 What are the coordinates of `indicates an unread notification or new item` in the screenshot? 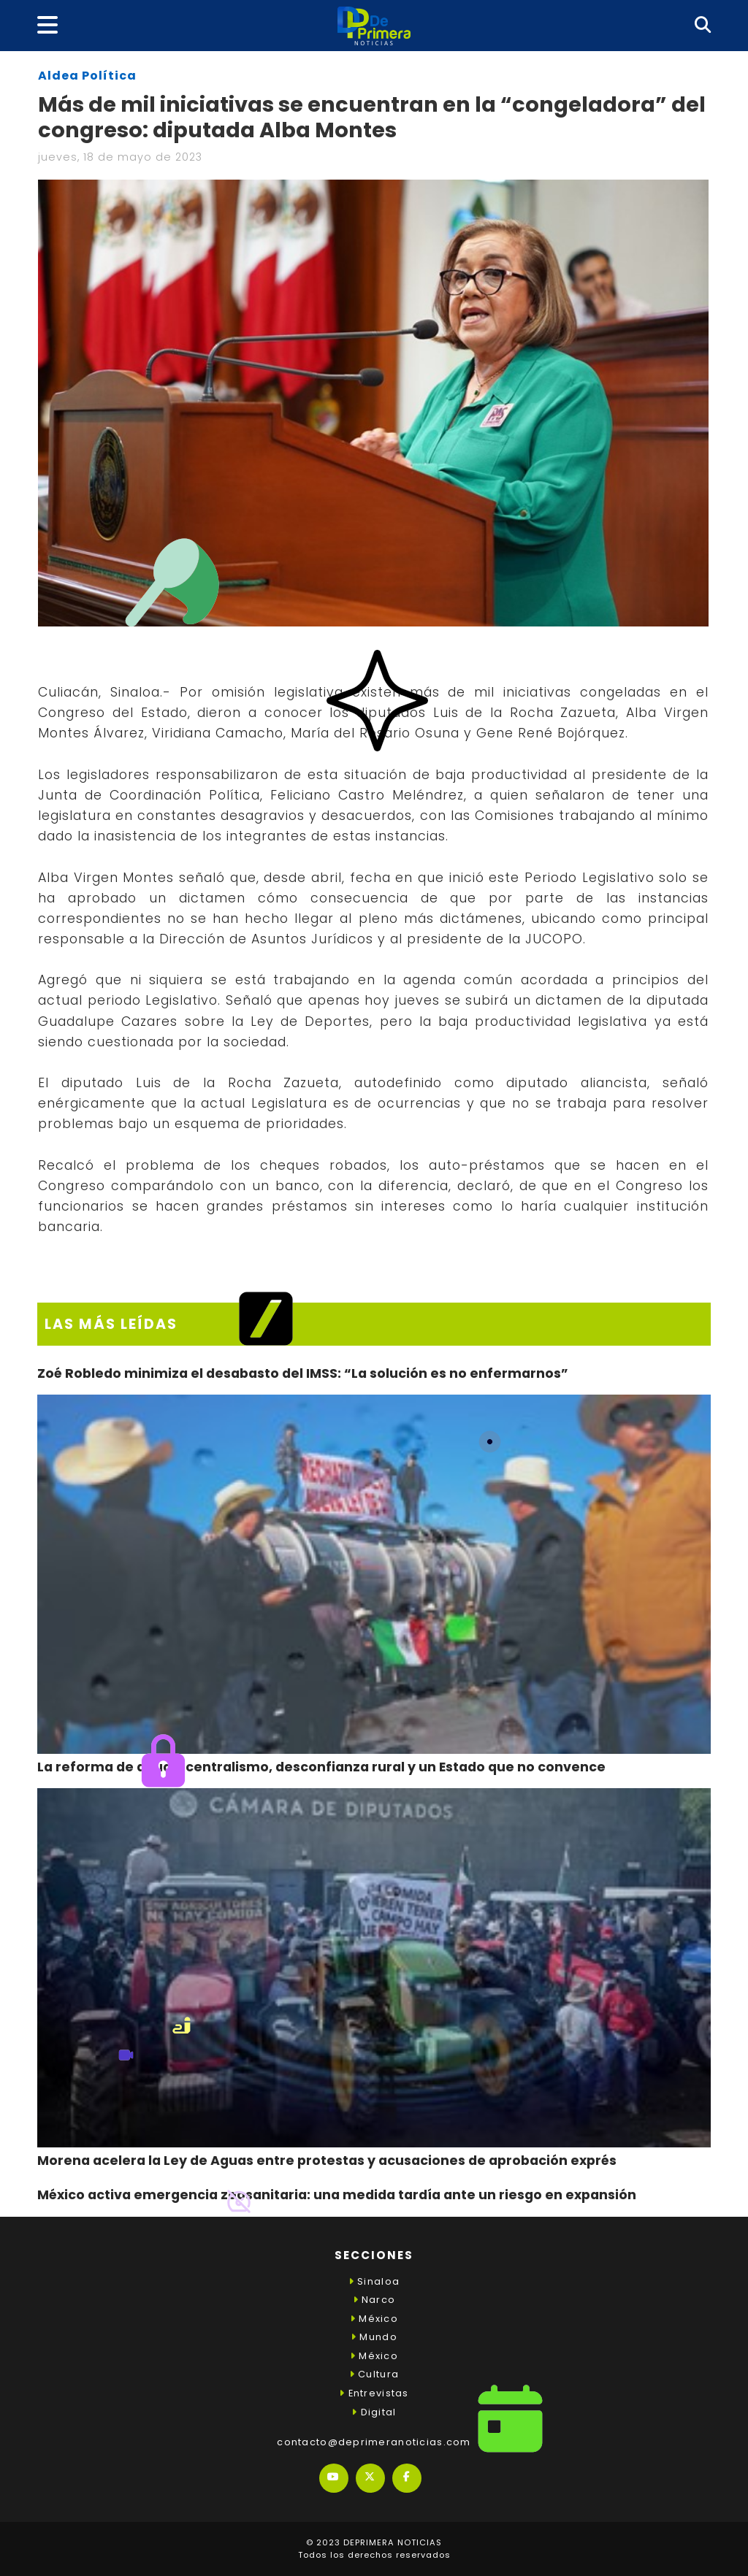 It's located at (489, 1441).